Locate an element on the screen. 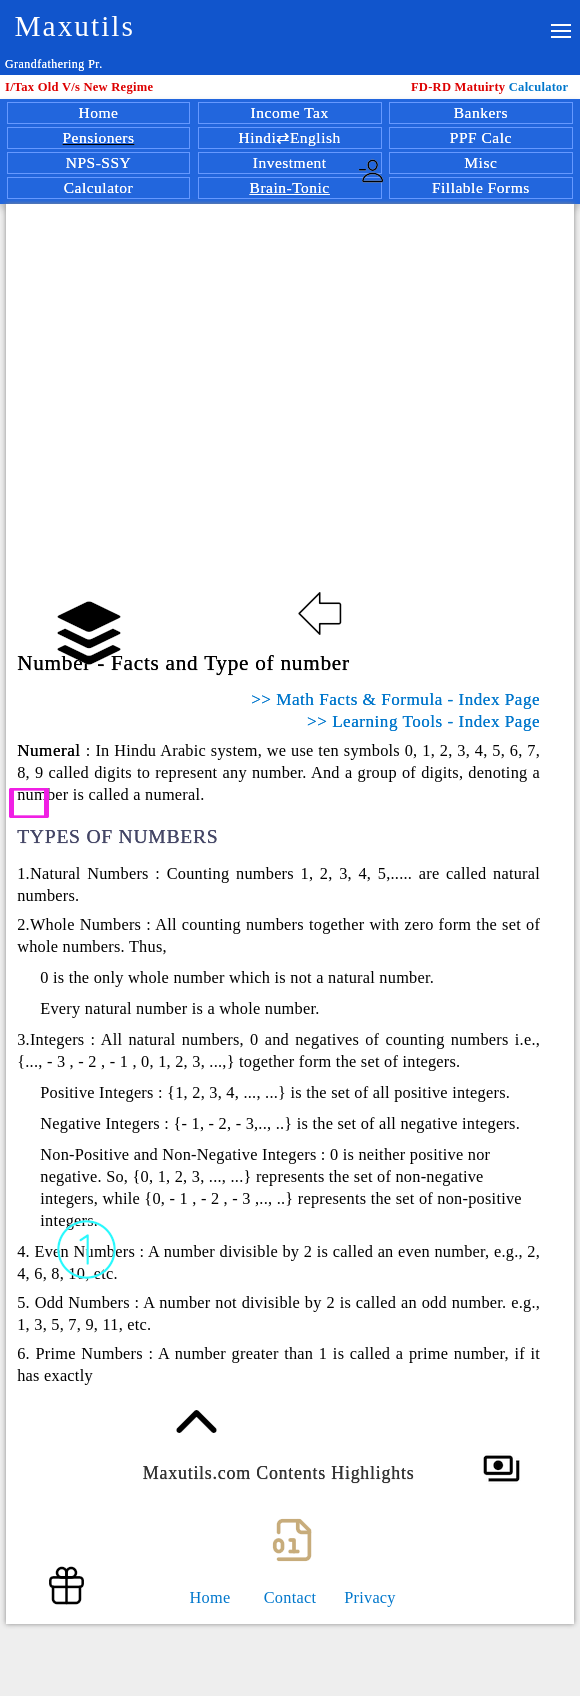 This screenshot has height=1696, width=580. remove a contact or friend is located at coordinates (371, 171).